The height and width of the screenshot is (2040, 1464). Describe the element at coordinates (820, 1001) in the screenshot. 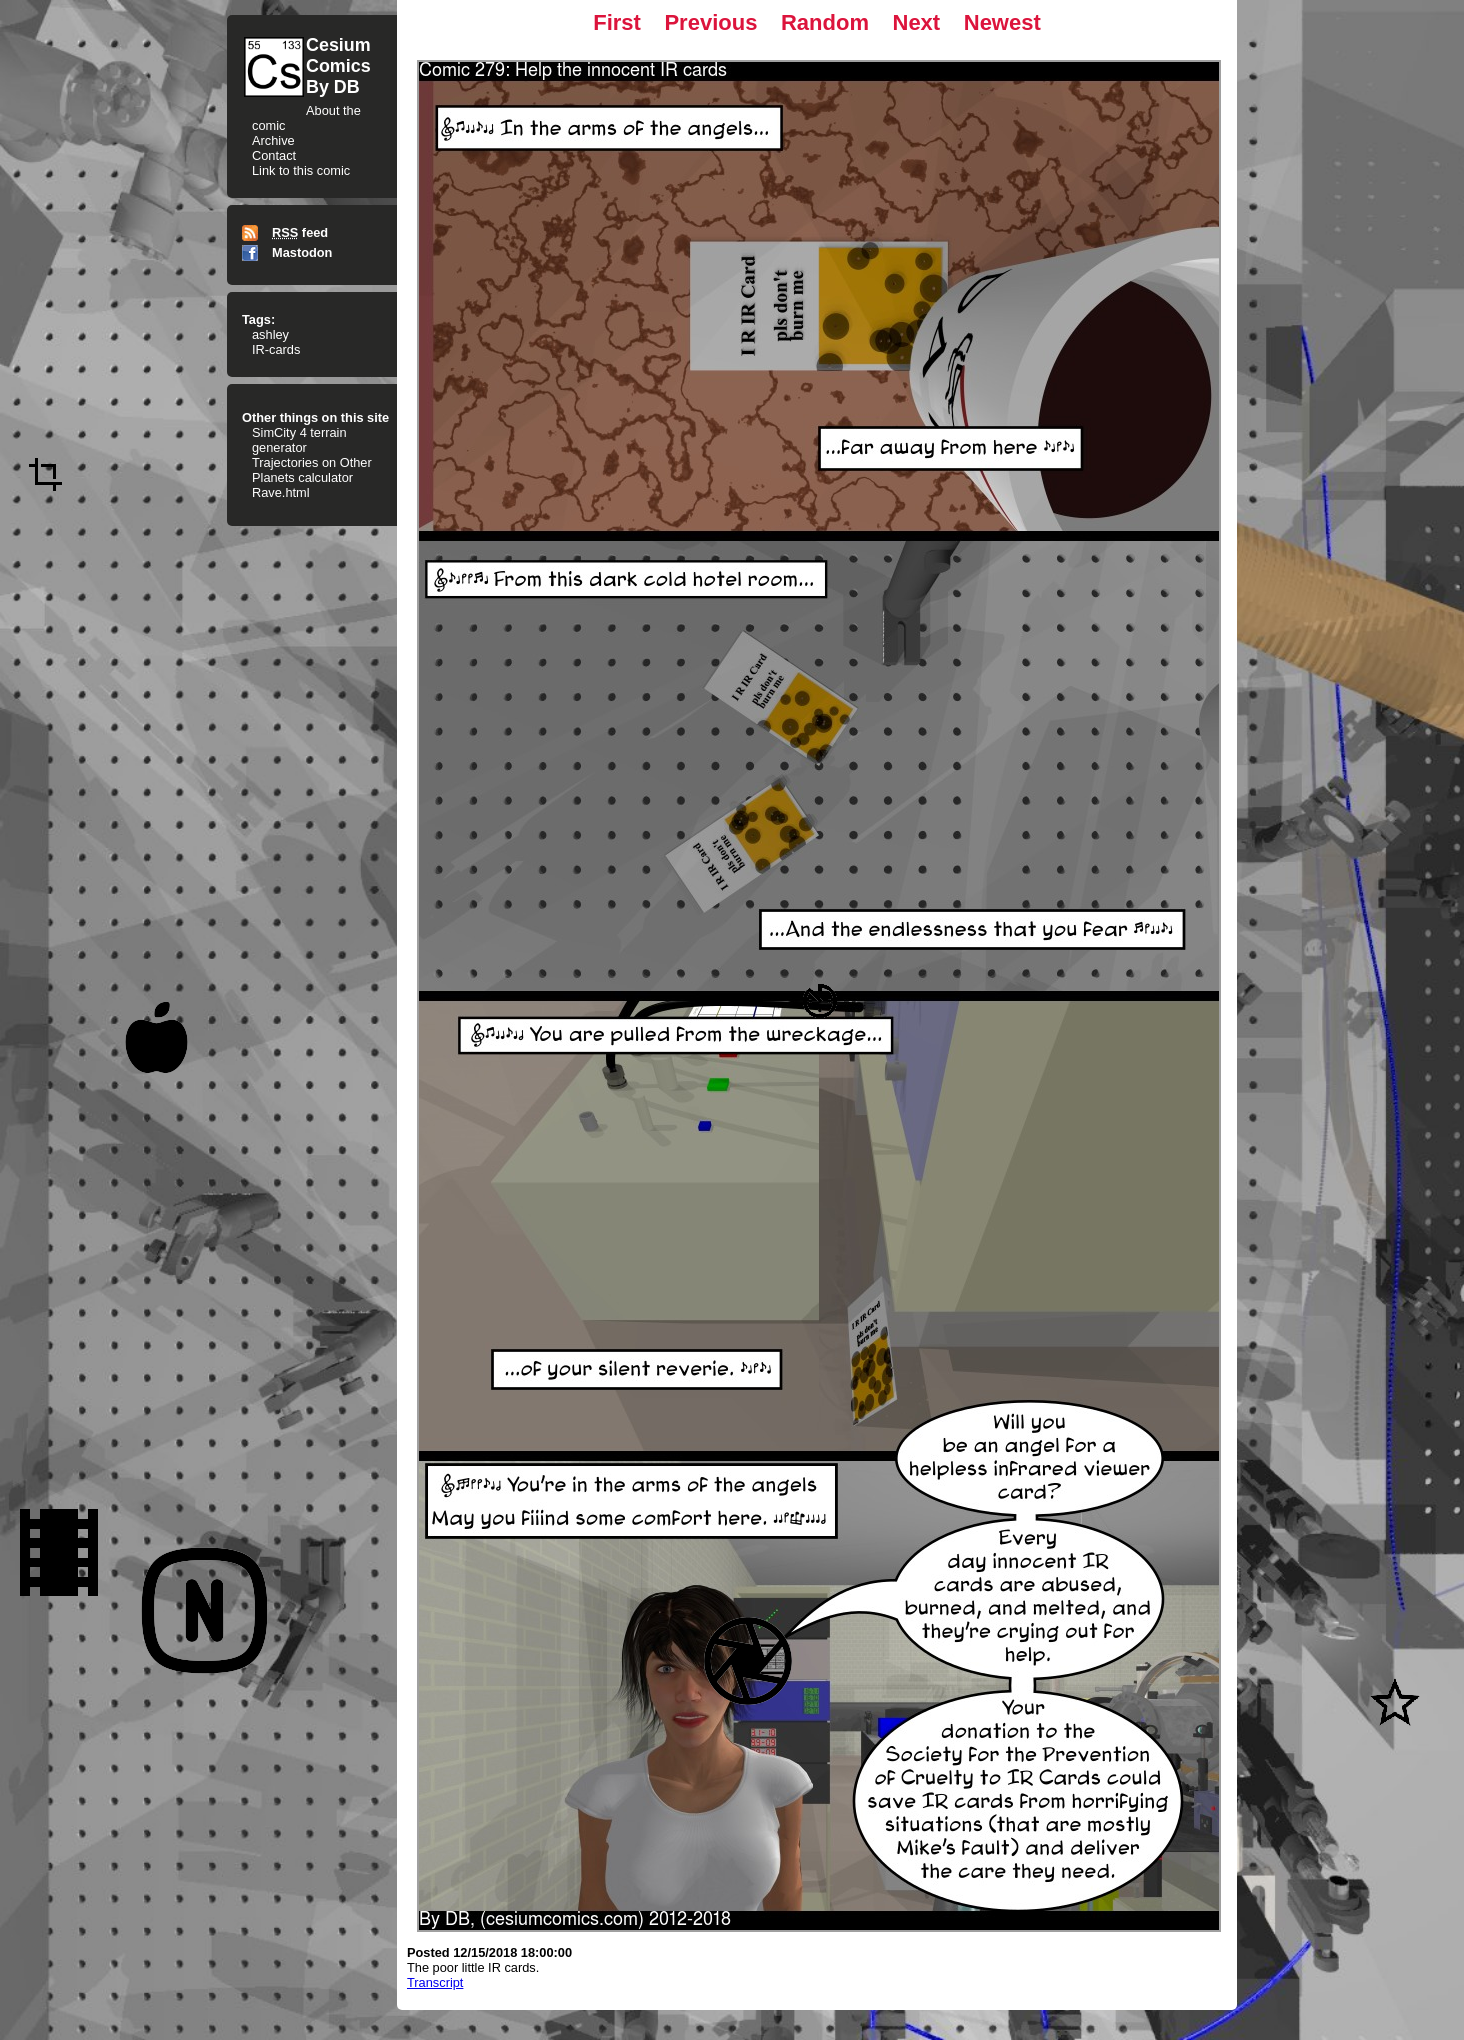

I see `set or view a countdown timer` at that location.